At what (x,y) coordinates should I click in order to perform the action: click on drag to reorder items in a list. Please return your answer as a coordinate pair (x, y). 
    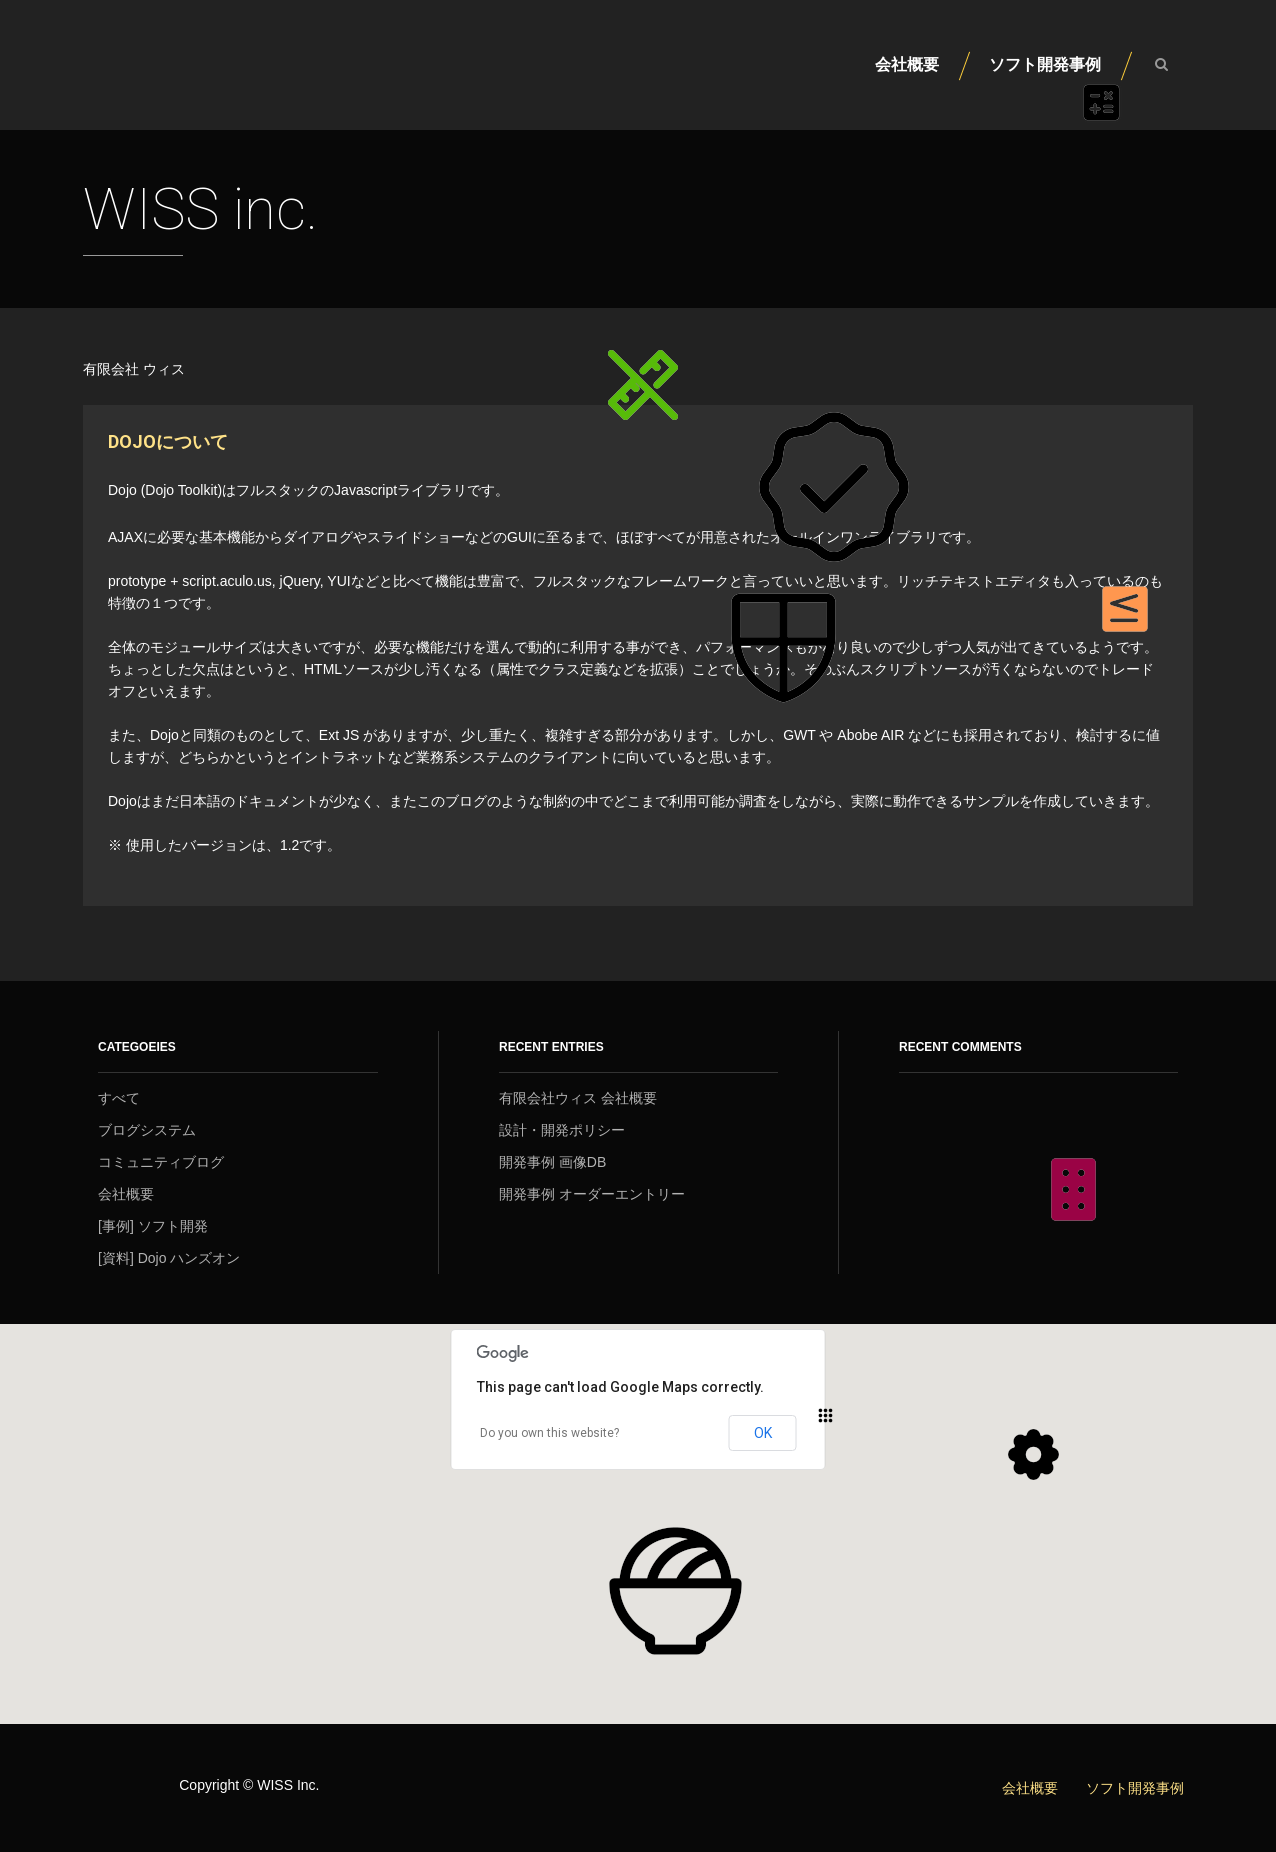
    Looking at the image, I should click on (1073, 1189).